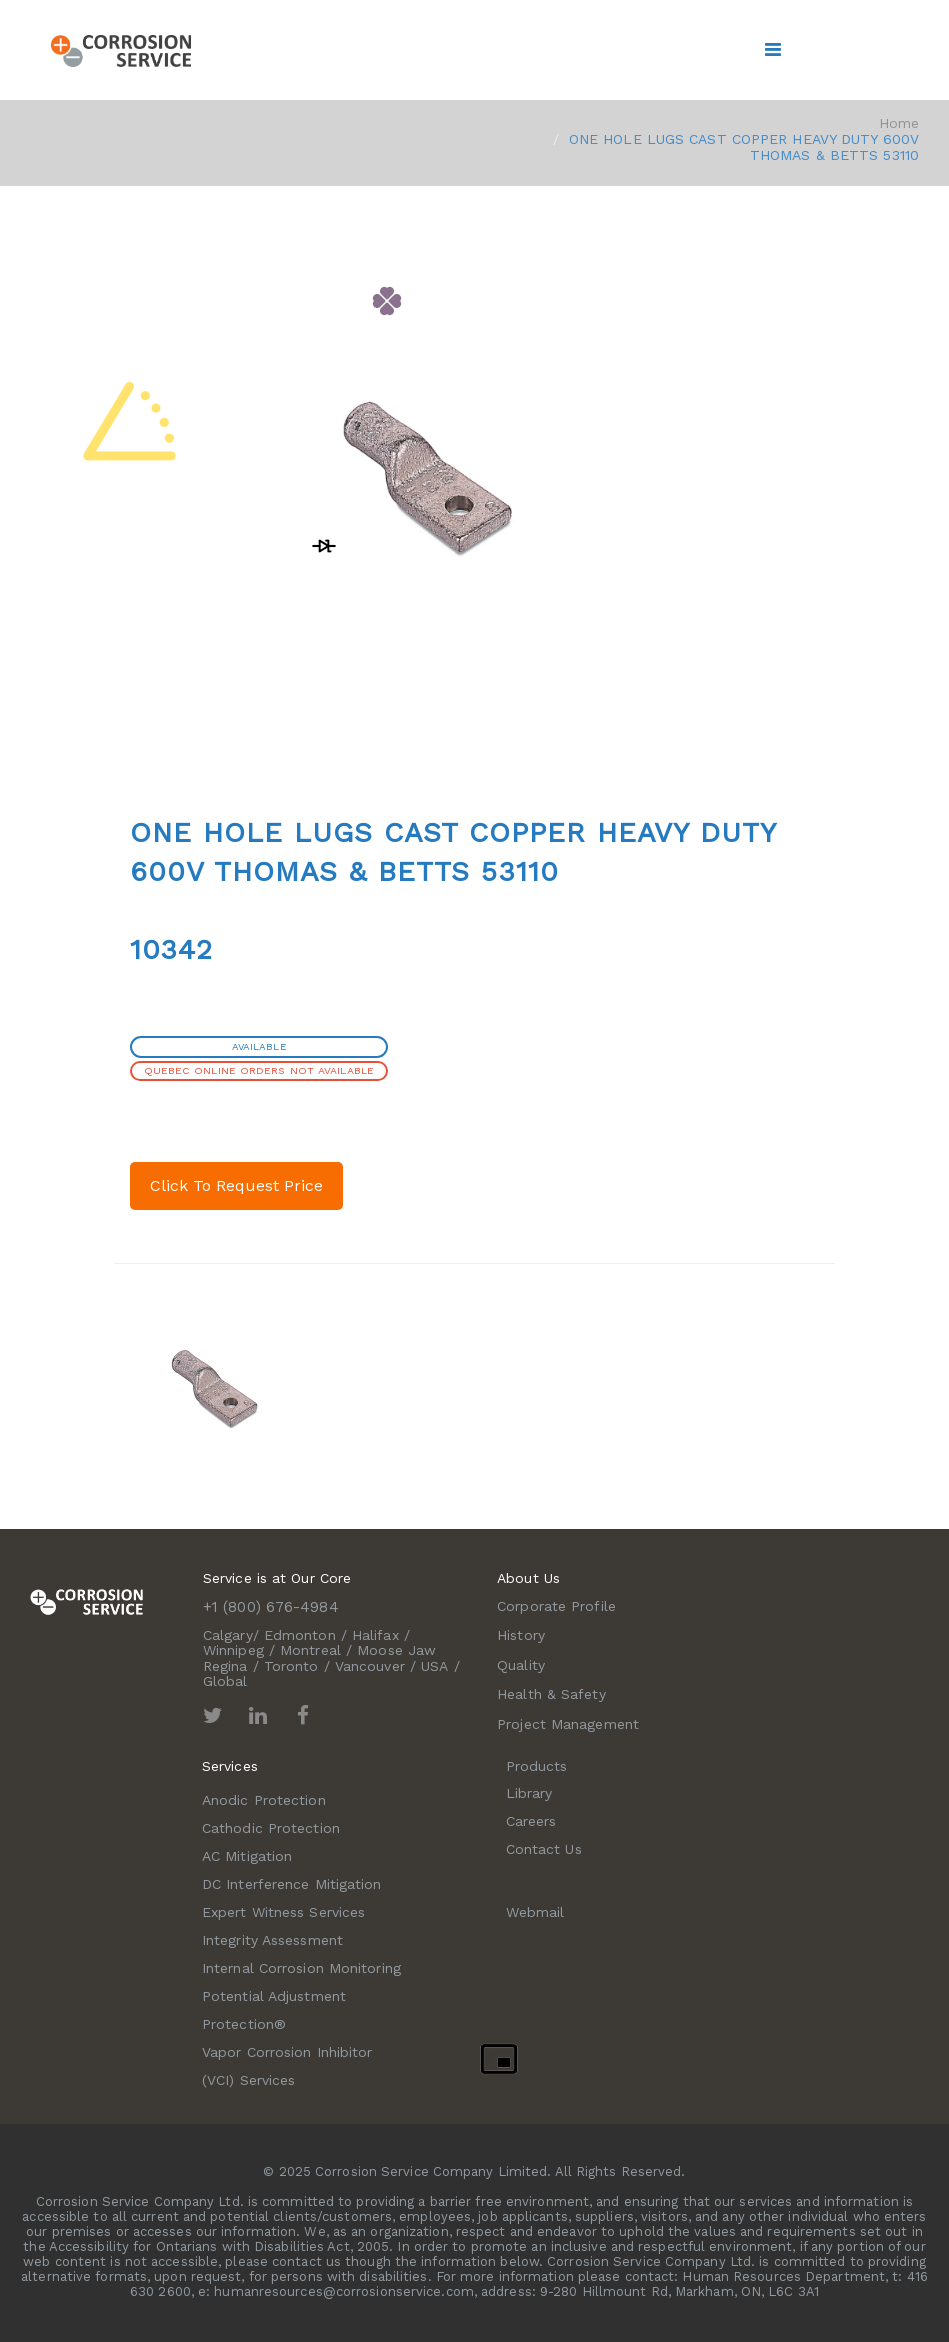 The image size is (949, 2342). What do you see at coordinates (129, 423) in the screenshot?
I see `measure or adjust an angle` at bounding box center [129, 423].